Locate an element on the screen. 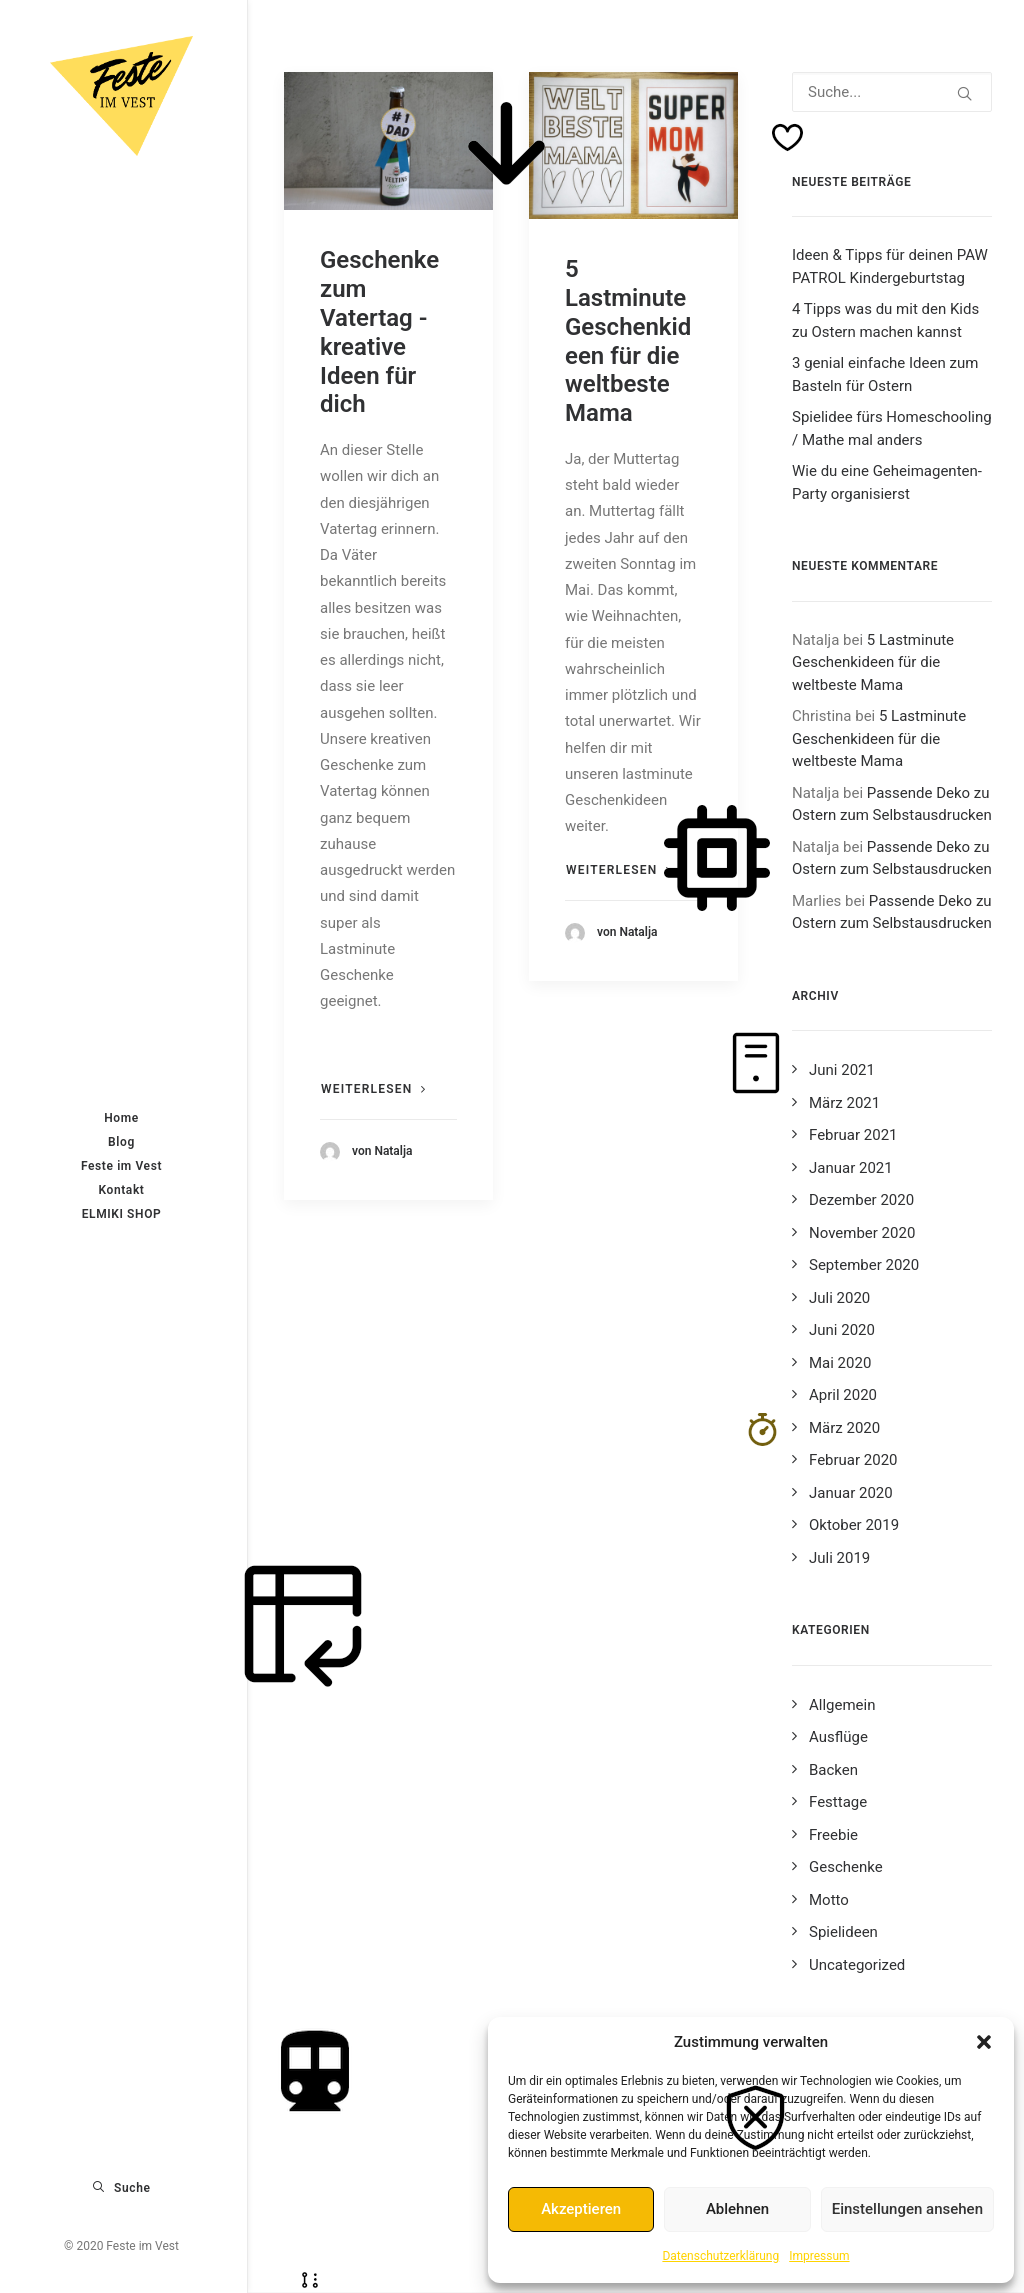 The height and width of the screenshot is (2293, 1024). like or favorite an item is located at coordinates (787, 137).